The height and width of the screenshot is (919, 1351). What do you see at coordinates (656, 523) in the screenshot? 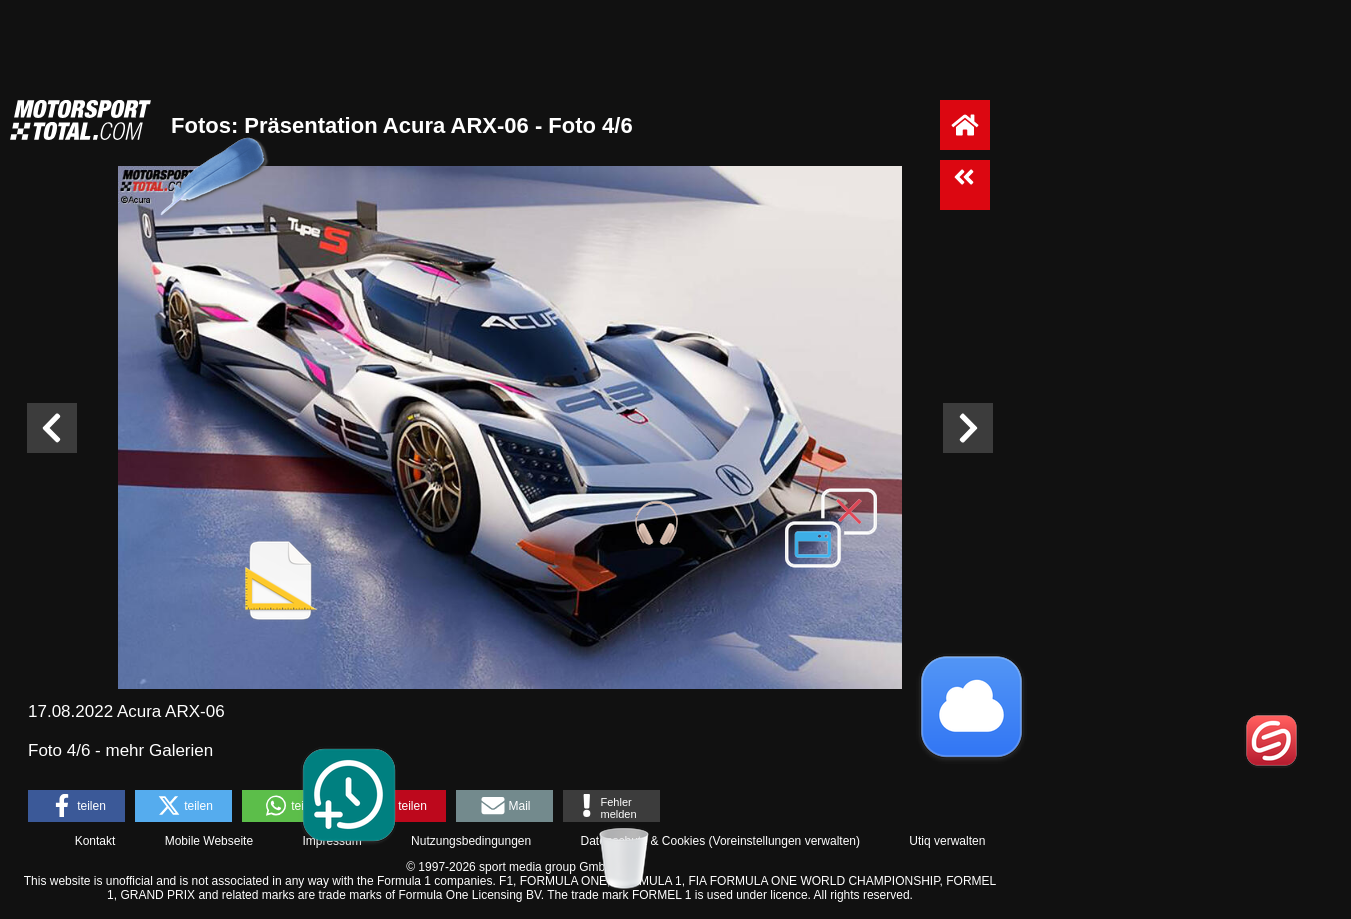
I see `connect bluetooth headphones` at bounding box center [656, 523].